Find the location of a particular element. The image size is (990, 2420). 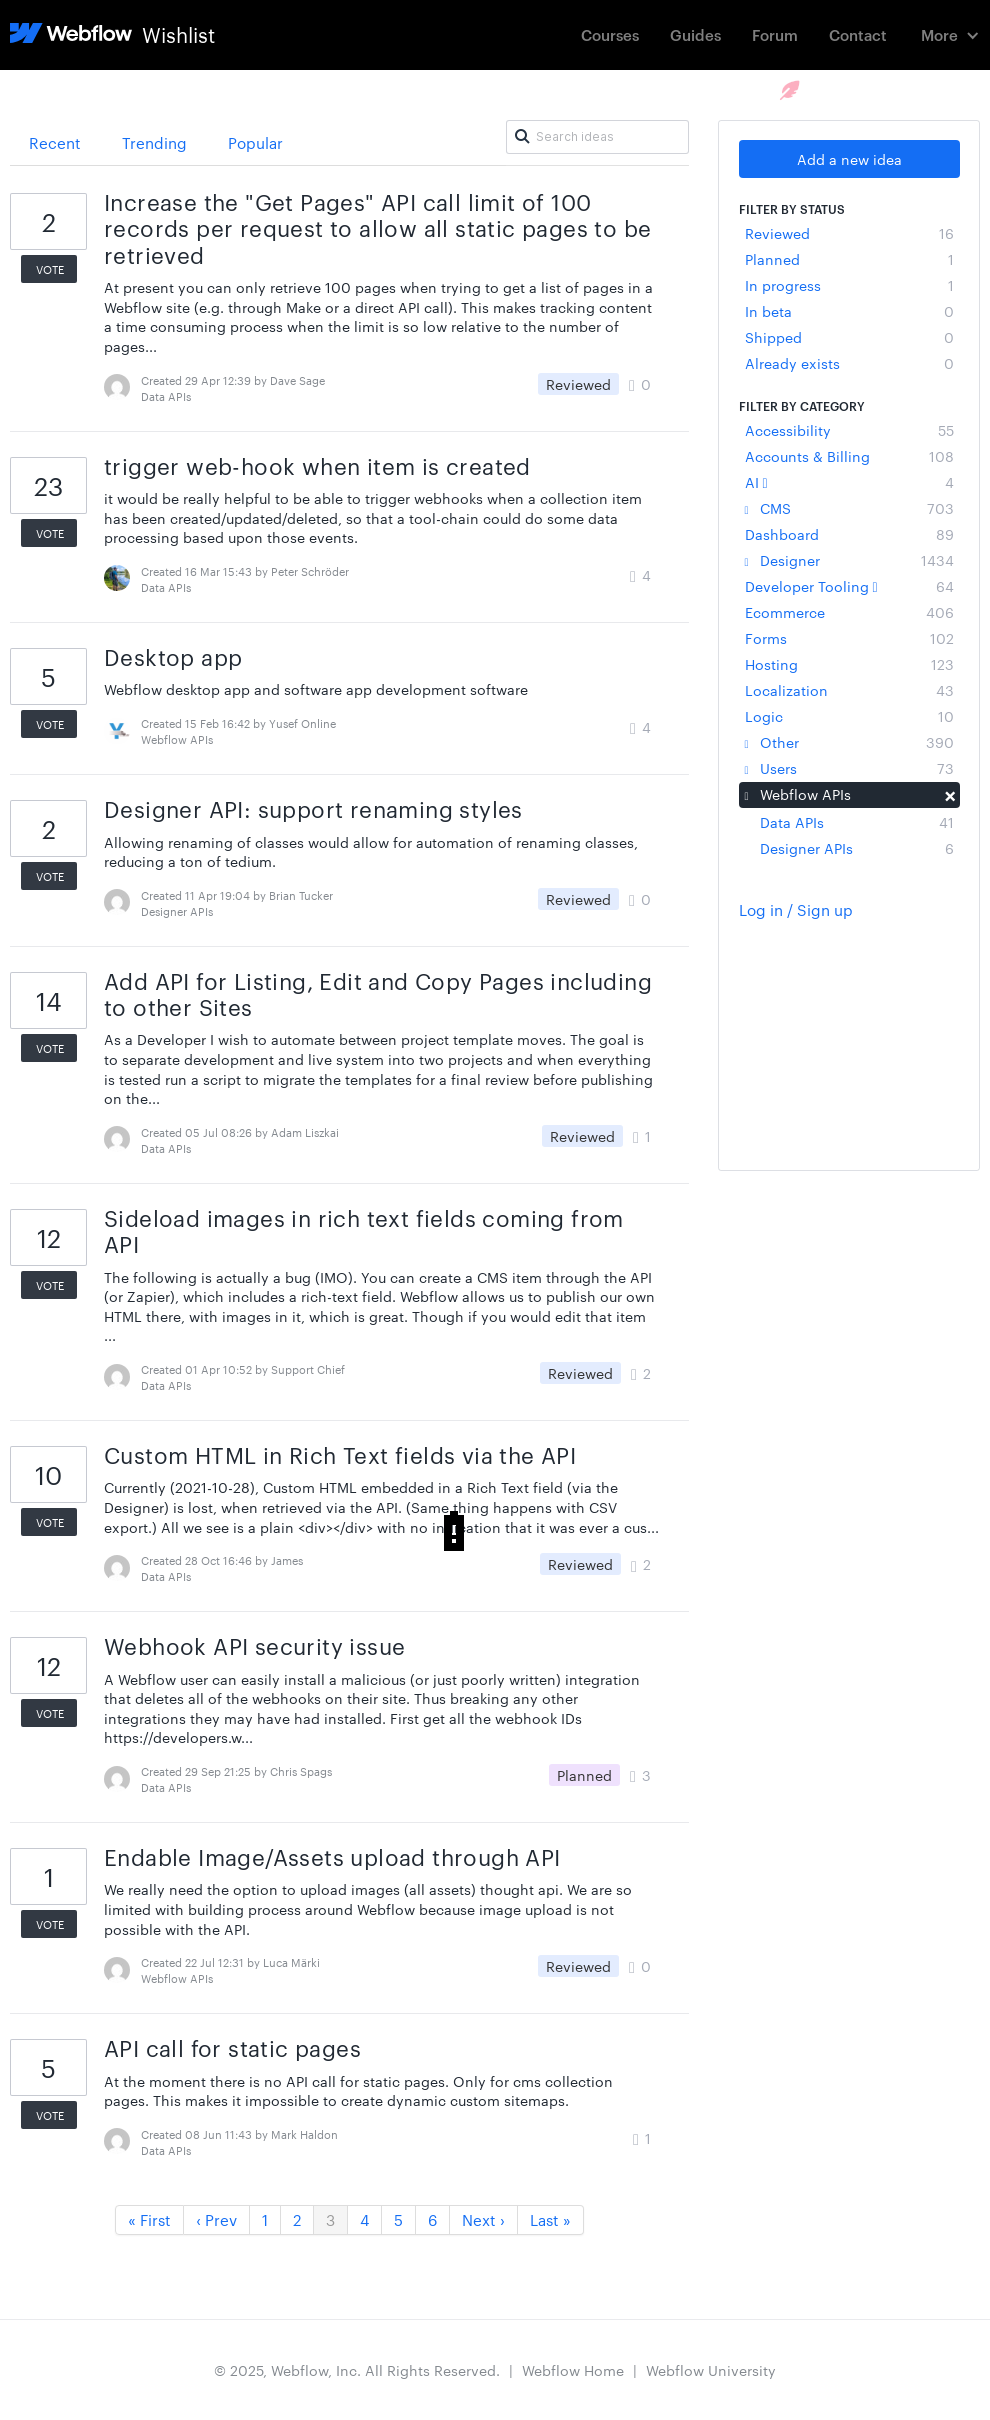

low battery warning is located at coordinates (454, 1531).